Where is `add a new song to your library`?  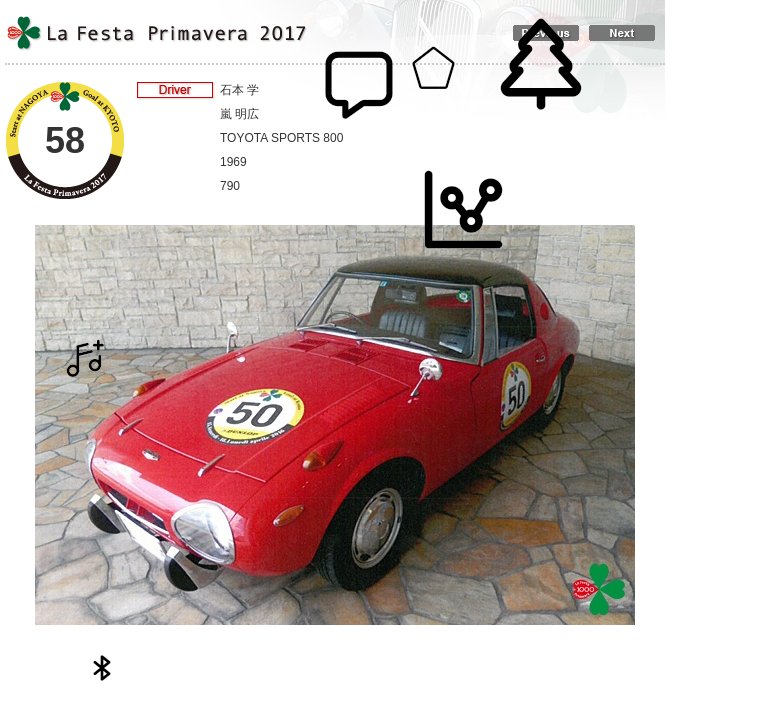
add a new song to your library is located at coordinates (86, 359).